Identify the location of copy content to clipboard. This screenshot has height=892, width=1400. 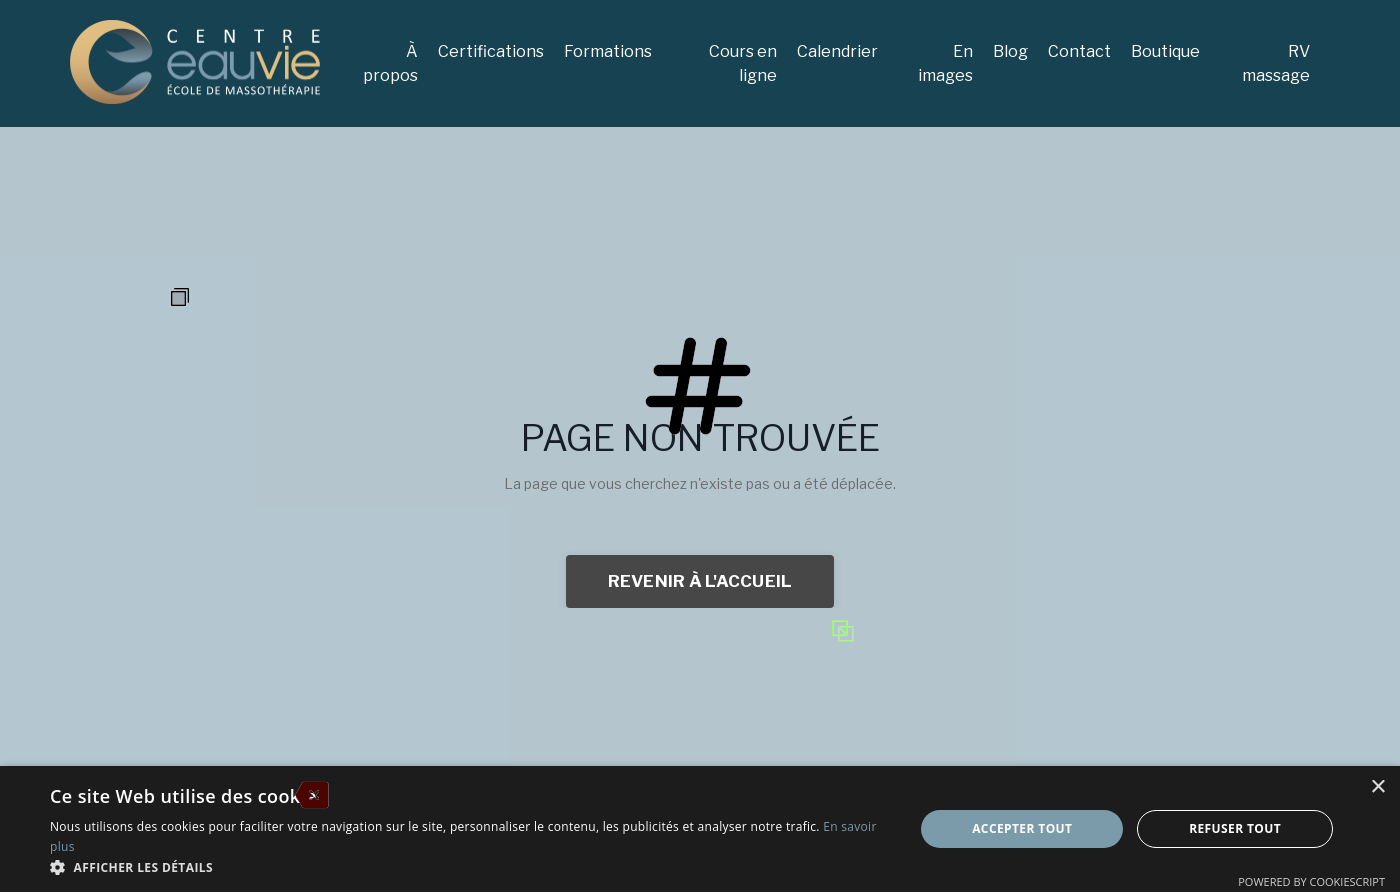
(180, 297).